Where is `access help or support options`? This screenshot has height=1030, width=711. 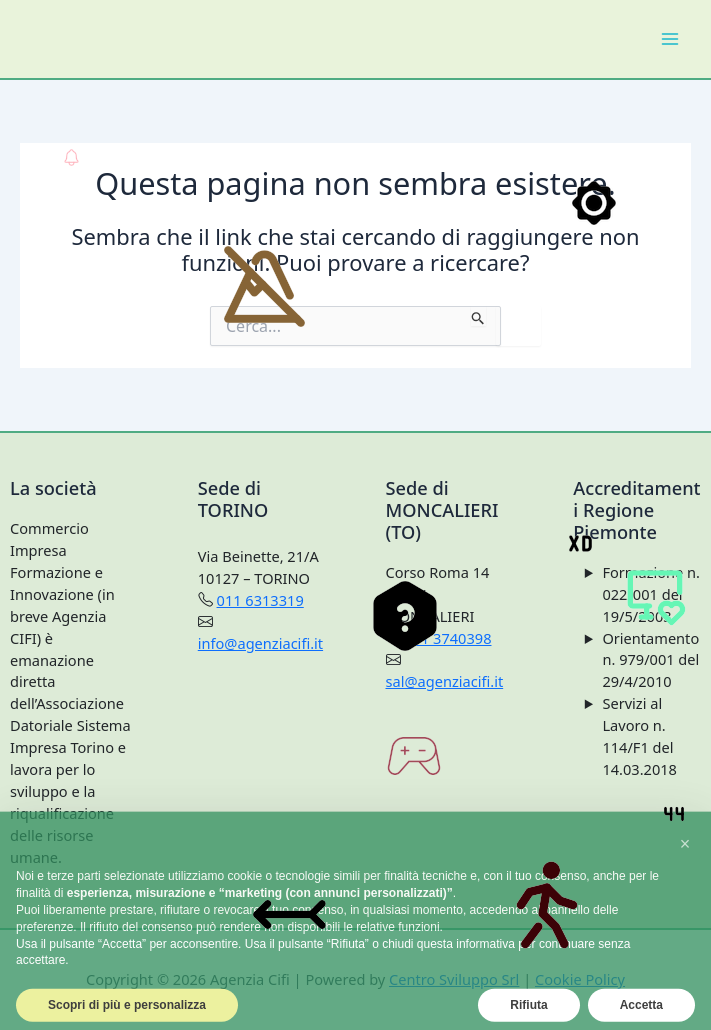 access help or support options is located at coordinates (405, 616).